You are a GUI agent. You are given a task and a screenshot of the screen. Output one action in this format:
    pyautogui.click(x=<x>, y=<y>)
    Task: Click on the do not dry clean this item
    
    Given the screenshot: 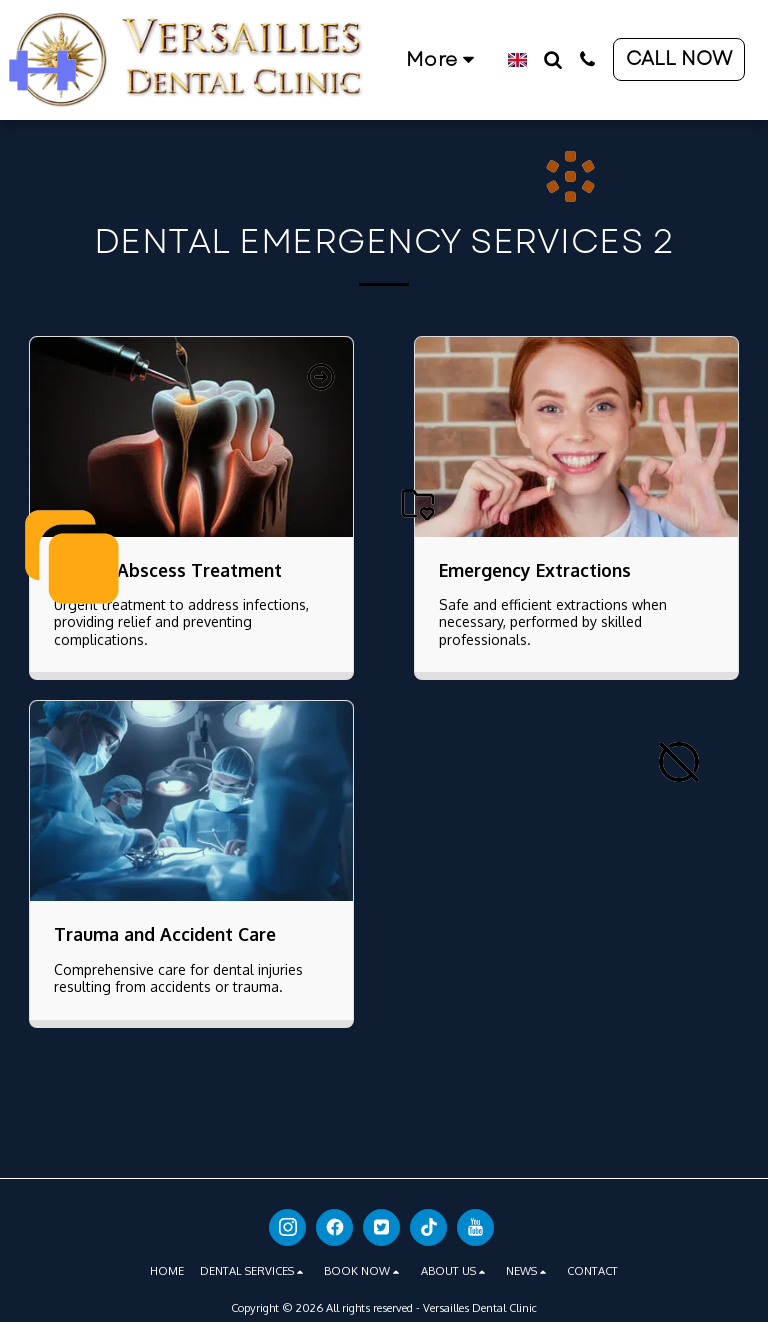 What is the action you would take?
    pyautogui.click(x=679, y=762)
    